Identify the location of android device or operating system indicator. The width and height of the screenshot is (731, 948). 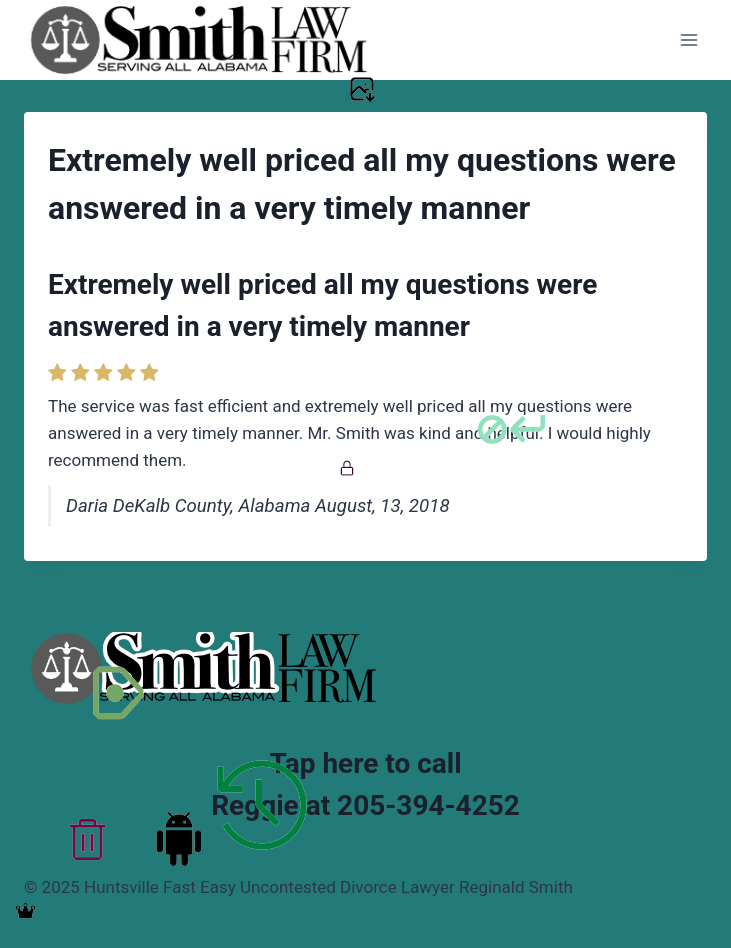
(179, 839).